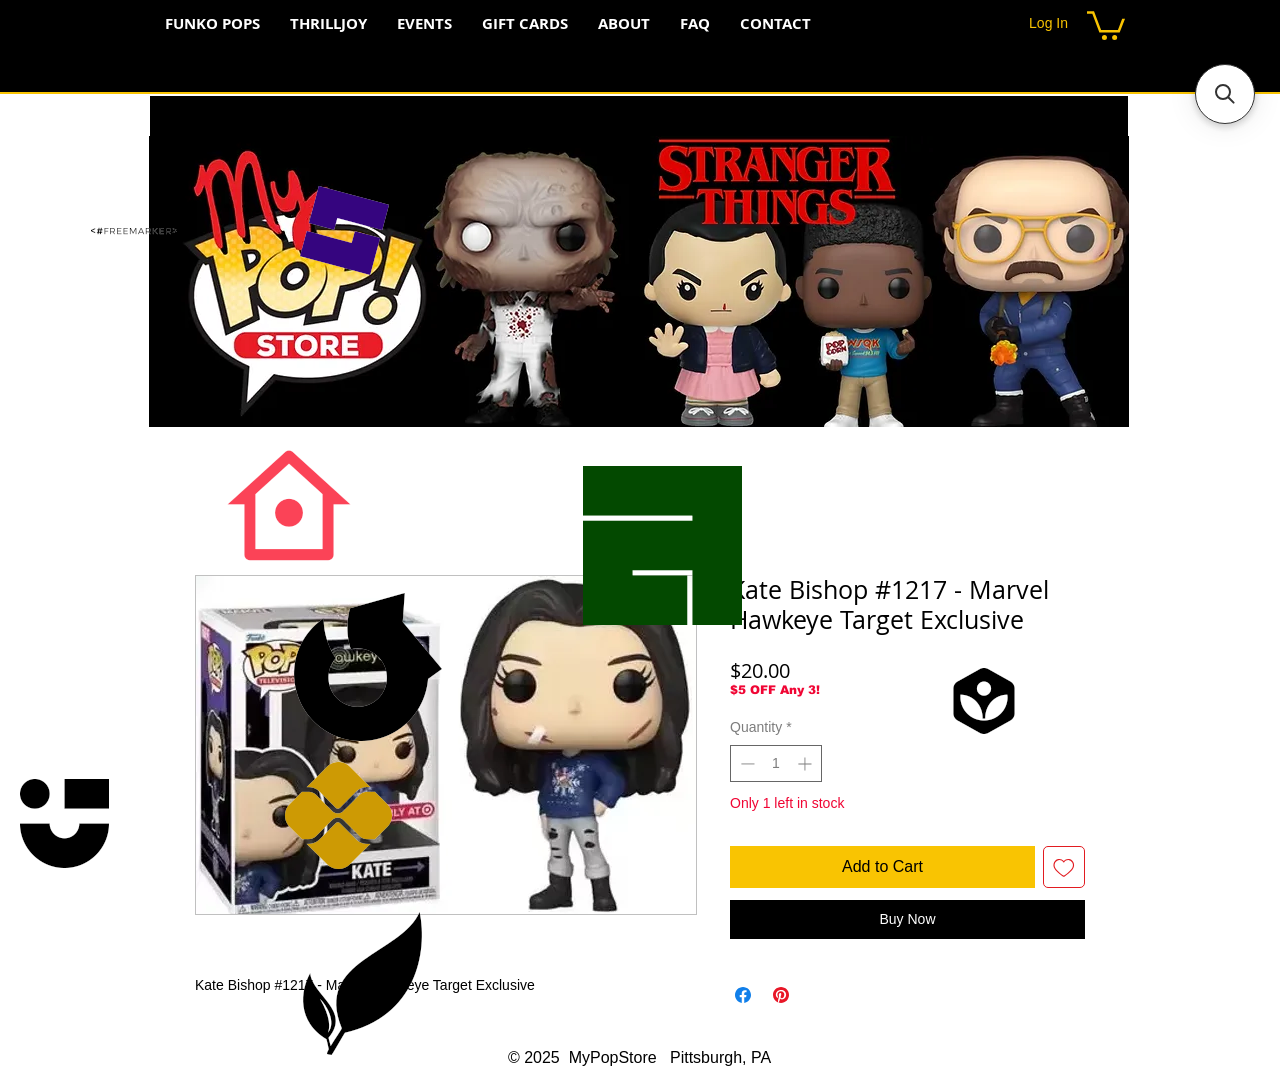  What do you see at coordinates (344, 230) in the screenshot?
I see `open Roblox Studio` at bounding box center [344, 230].